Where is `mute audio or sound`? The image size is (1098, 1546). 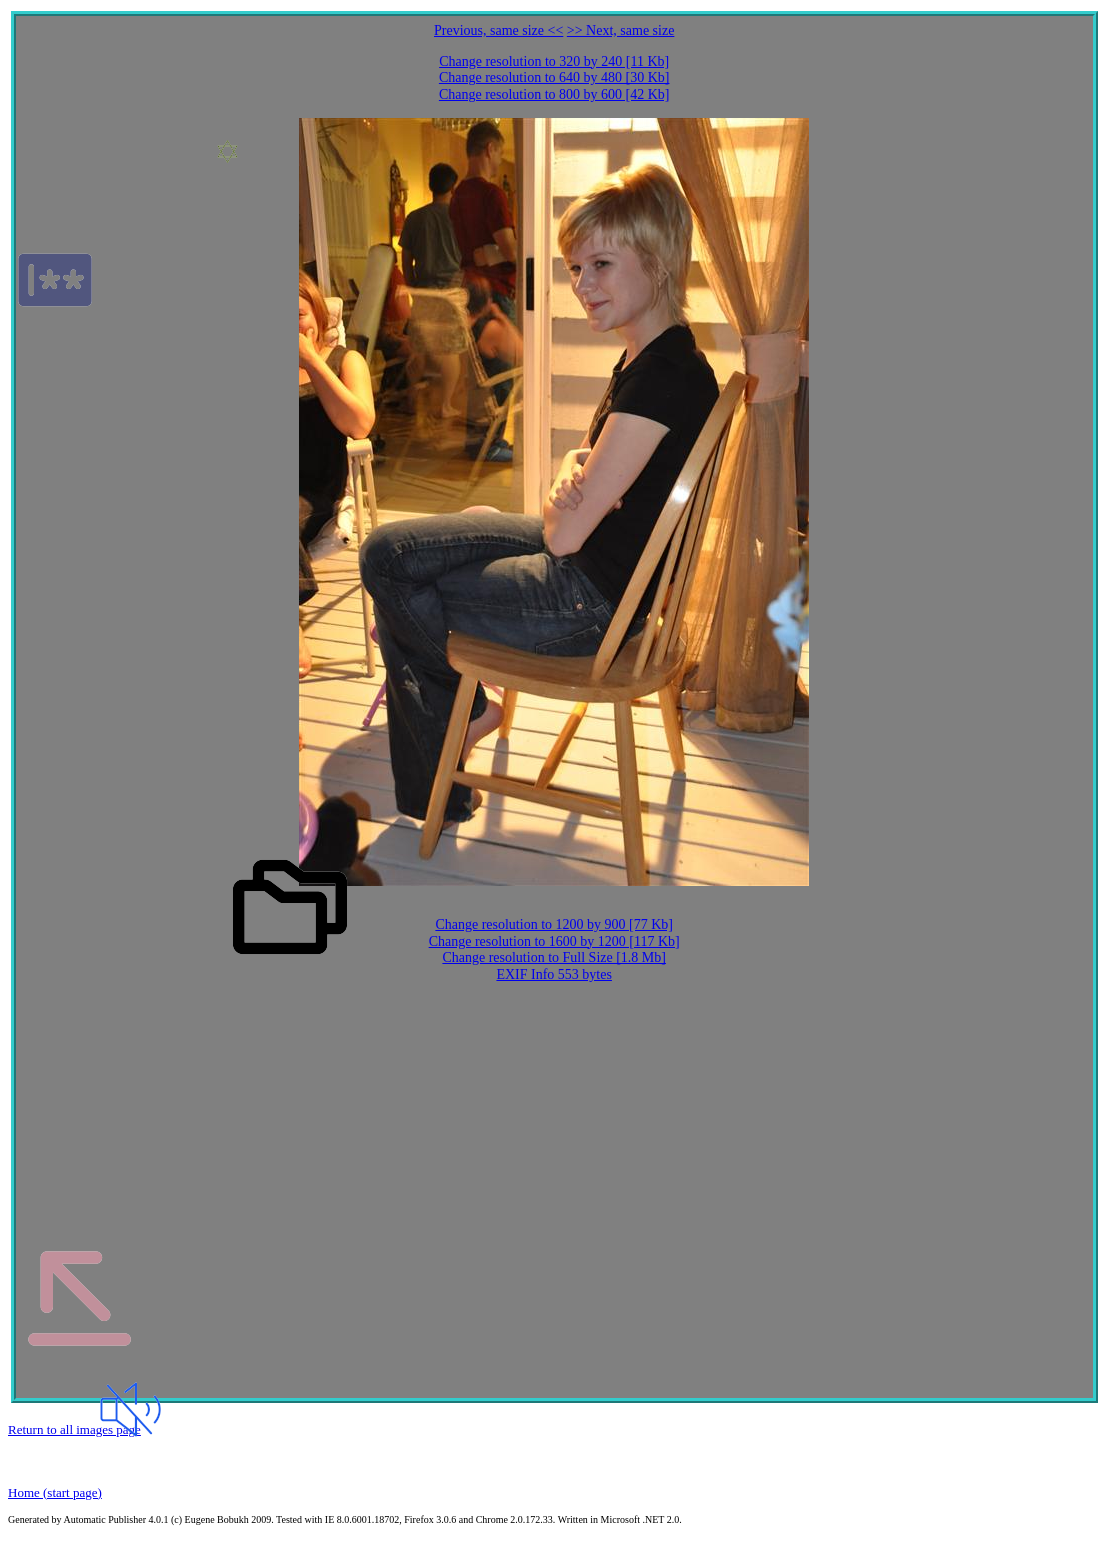
mute audio or sound is located at coordinates (129, 1409).